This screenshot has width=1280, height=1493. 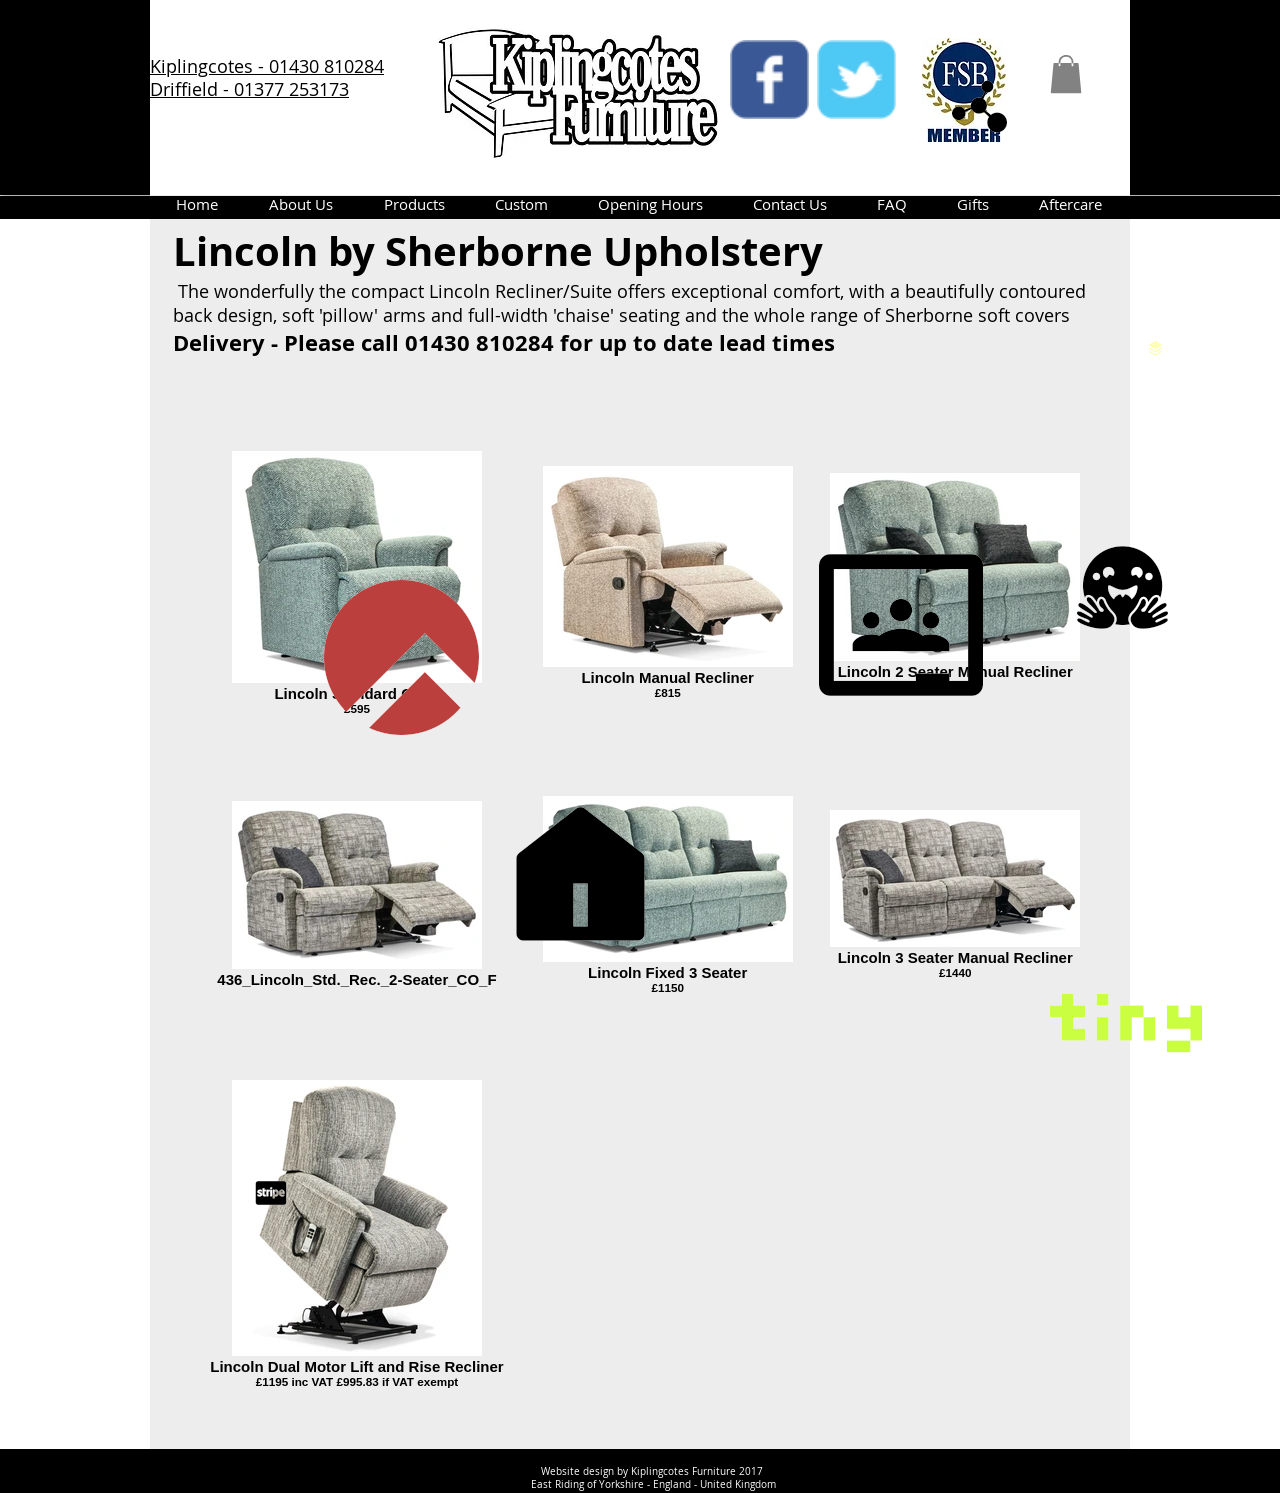 What do you see at coordinates (1126, 1023) in the screenshot?
I see `tinygrad logo` at bounding box center [1126, 1023].